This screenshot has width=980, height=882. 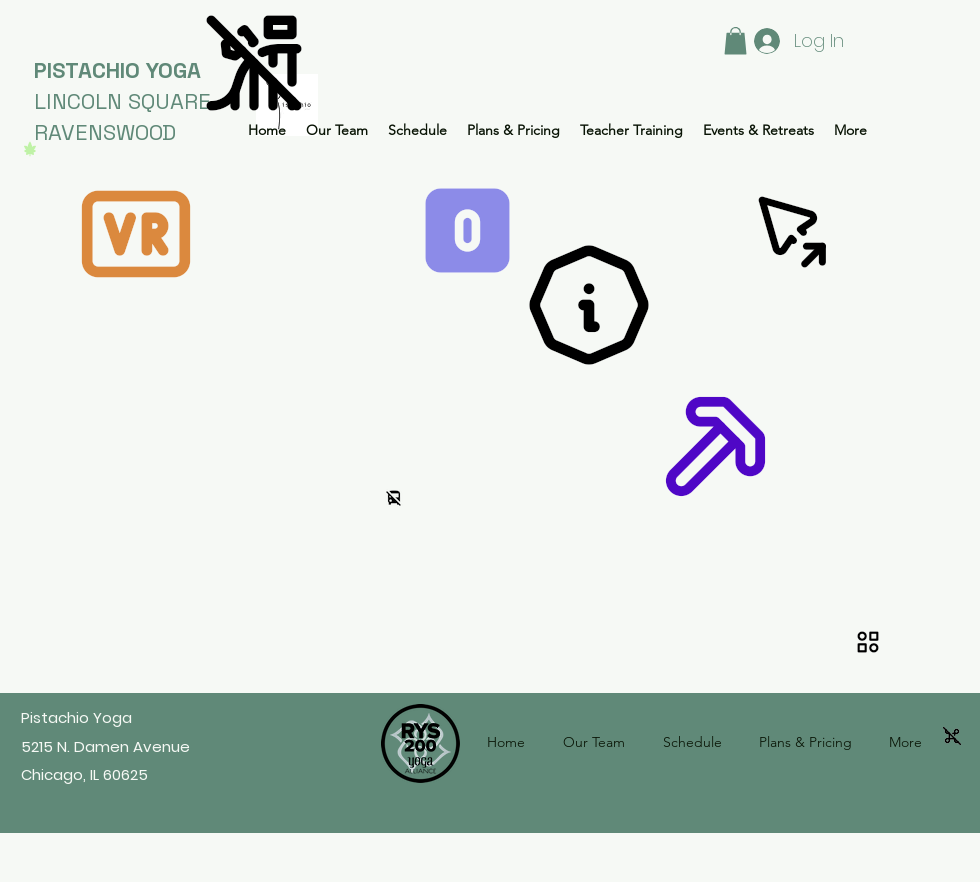 What do you see at coordinates (467, 230) in the screenshot?
I see `indicates zero items or empty count` at bounding box center [467, 230].